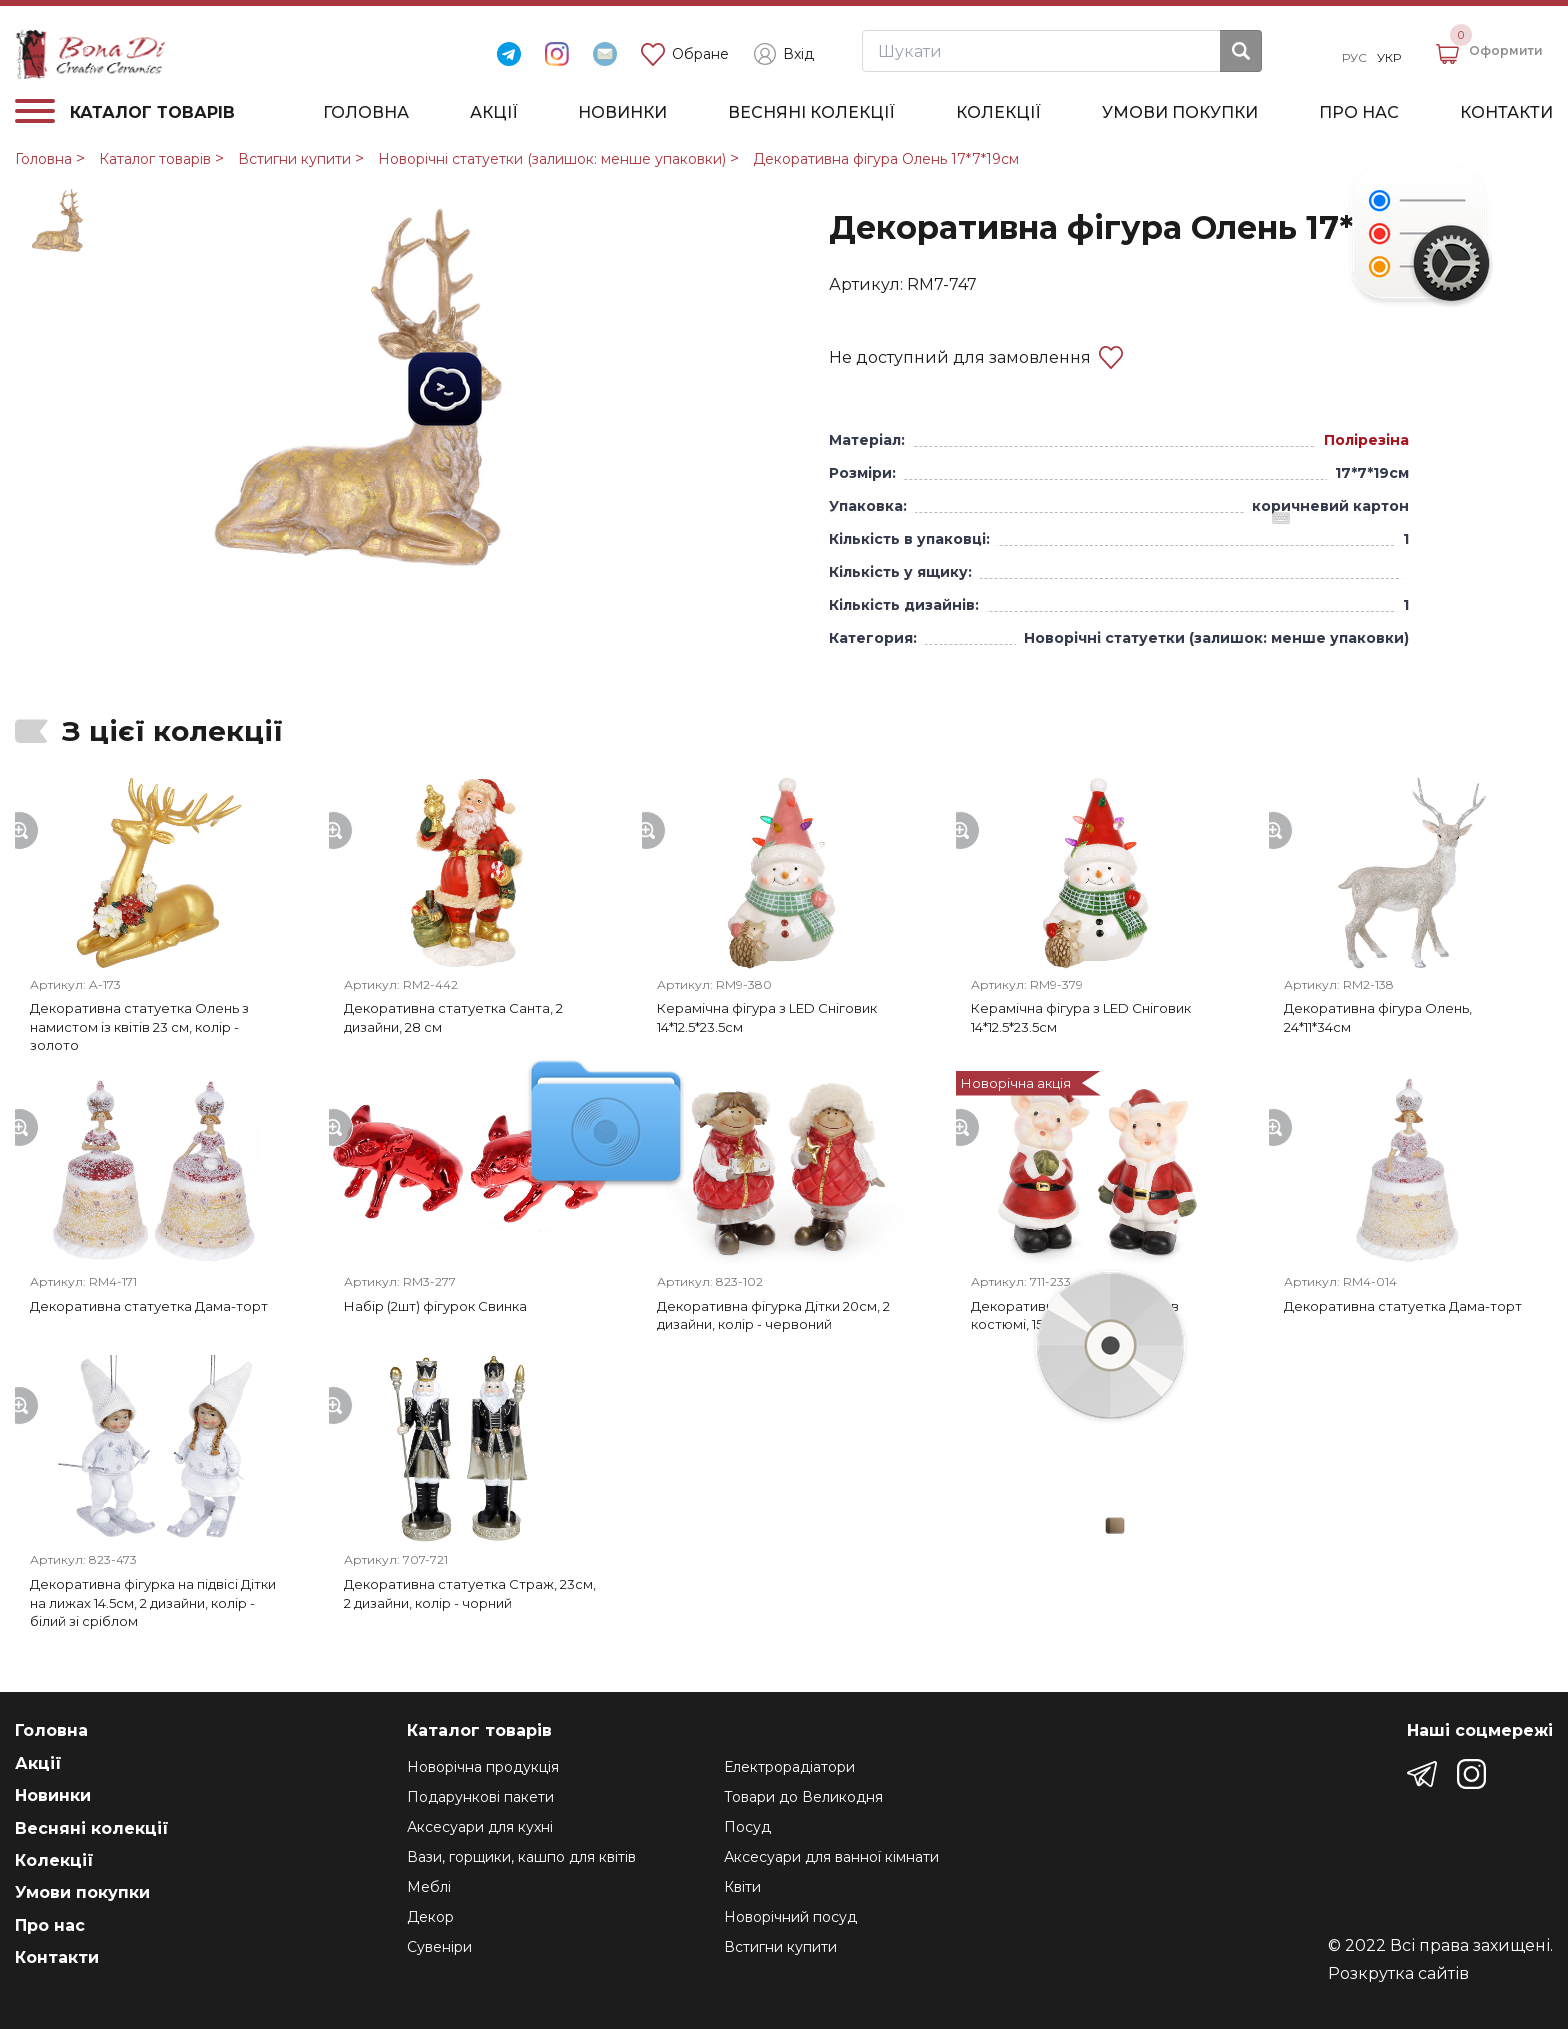 This screenshot has height=2029, width=1568. I want to click on open menu editor application, so click(1418, 232).